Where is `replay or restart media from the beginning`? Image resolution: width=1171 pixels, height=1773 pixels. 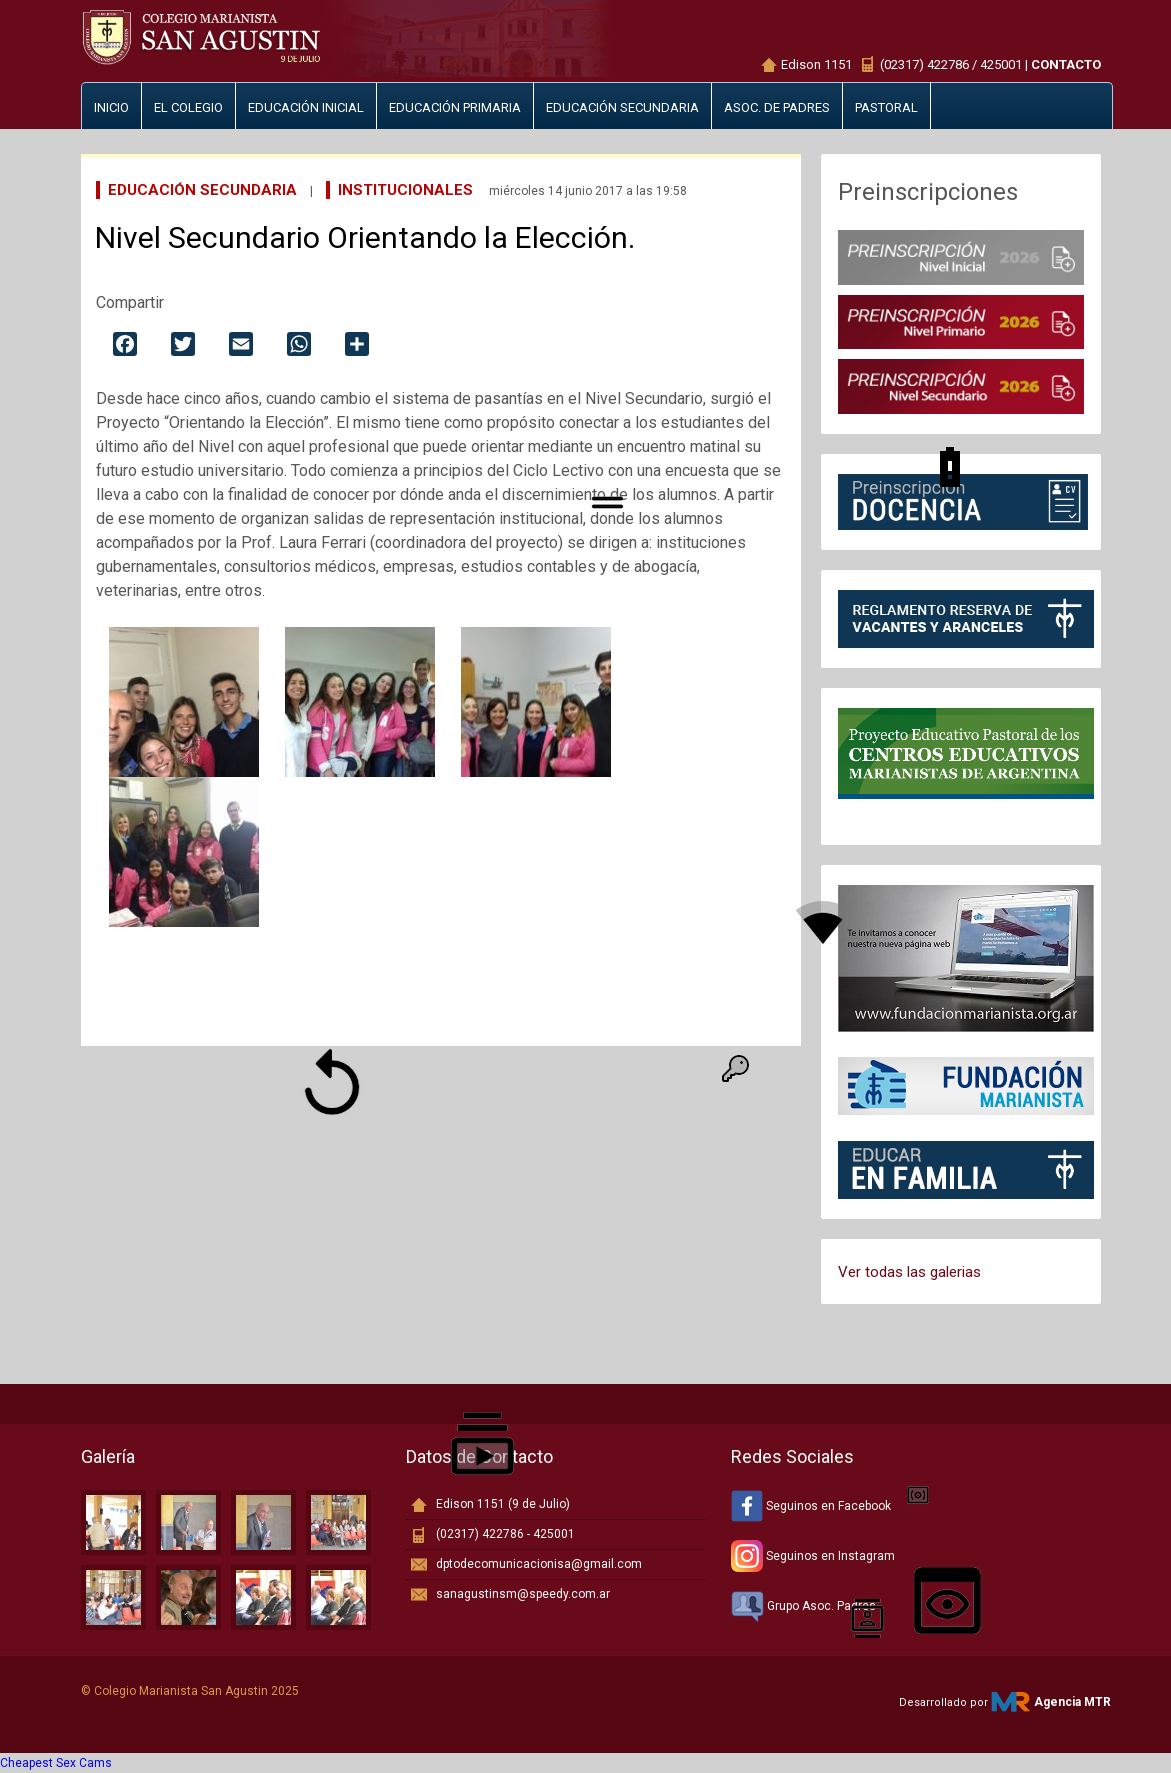
replay or restart media from the beginning is located at coordinates (332, 1084).